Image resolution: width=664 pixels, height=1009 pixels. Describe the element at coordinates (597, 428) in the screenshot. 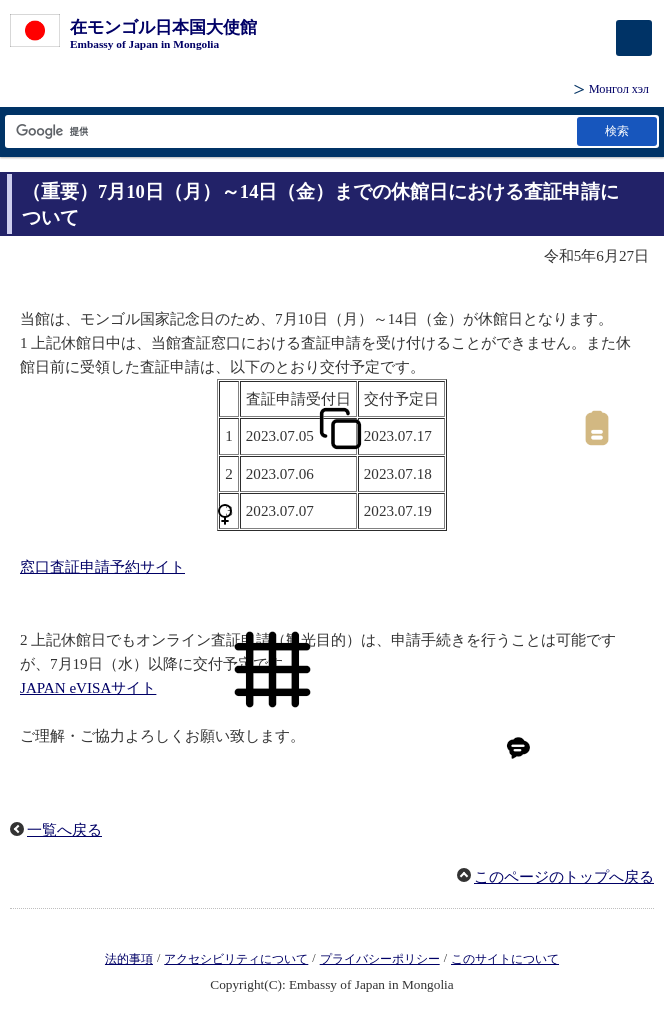

I see `battery at approximately 50% charge` at that location.